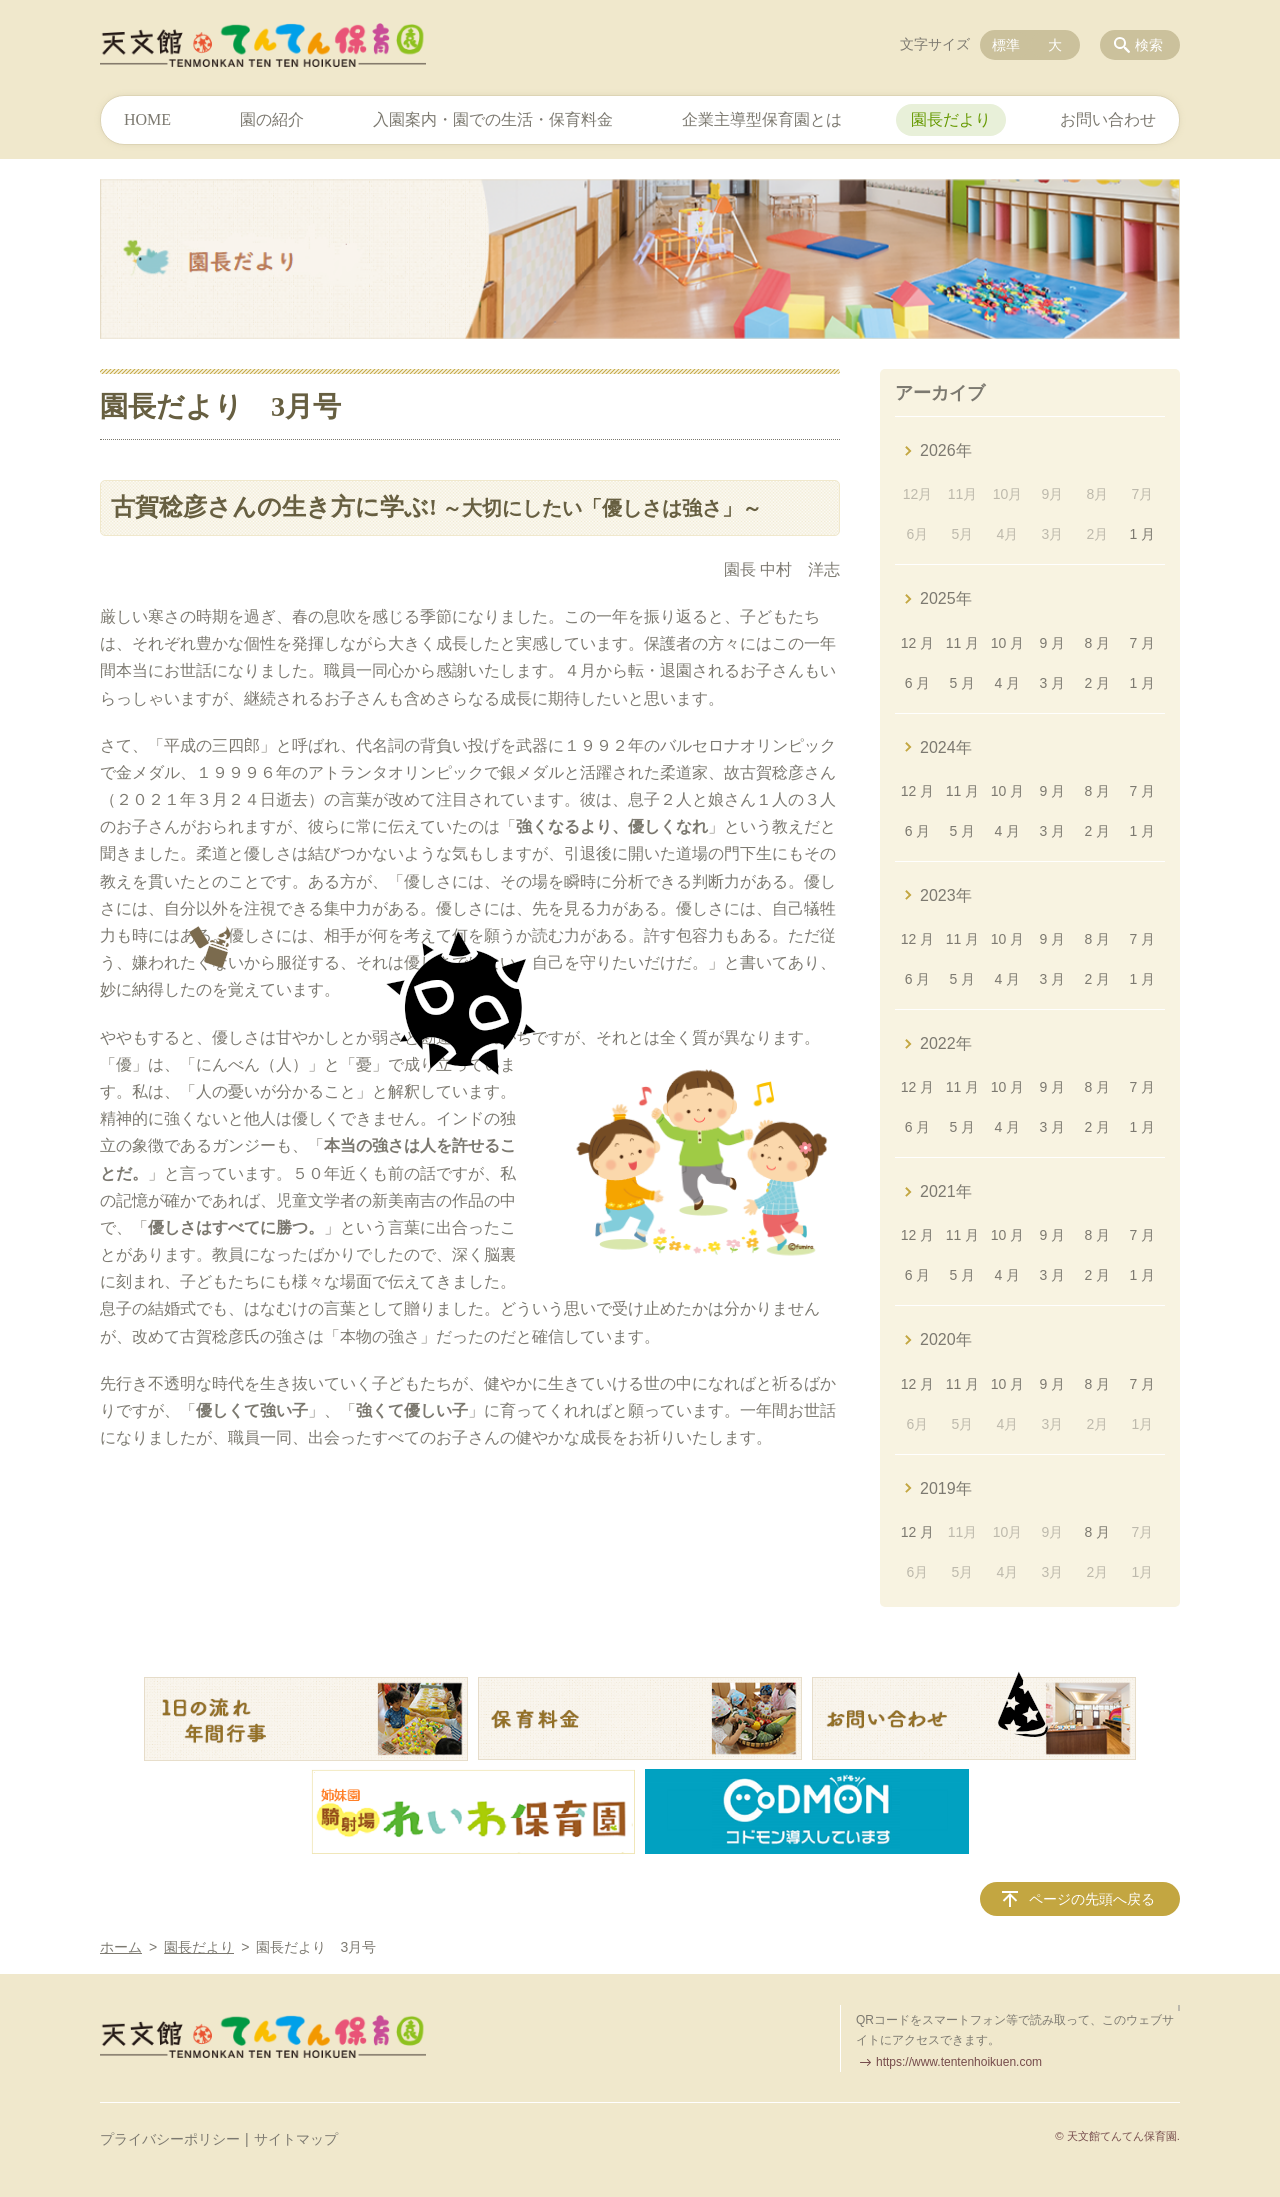  I want to click on indicates a celebration or birthday event, so click(1022, 1704).